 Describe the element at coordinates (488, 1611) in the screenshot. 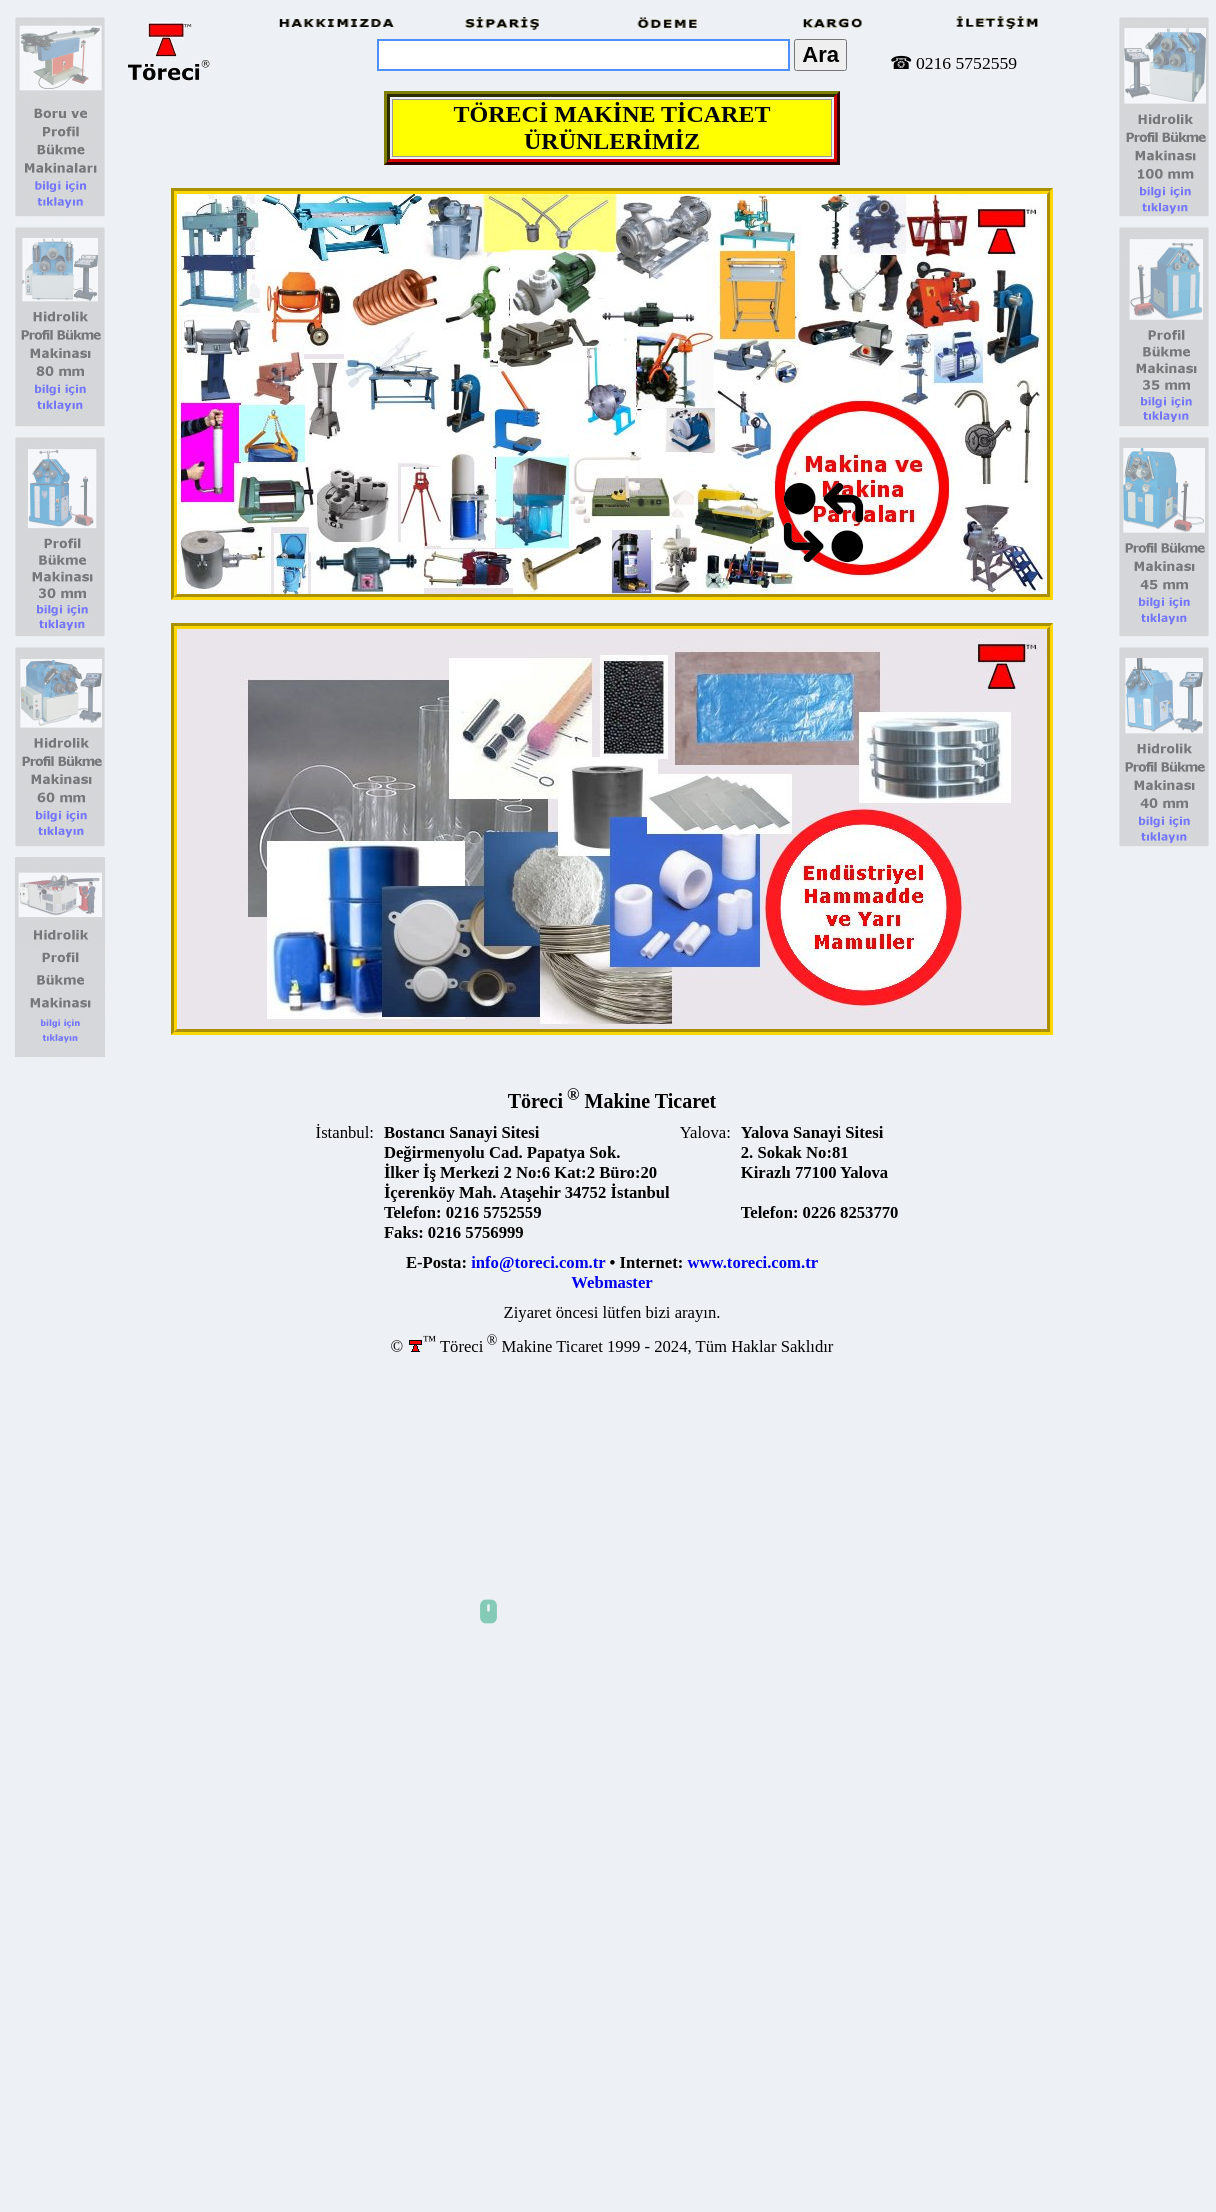

I see `adjust mouse or pointer settings` at that location.